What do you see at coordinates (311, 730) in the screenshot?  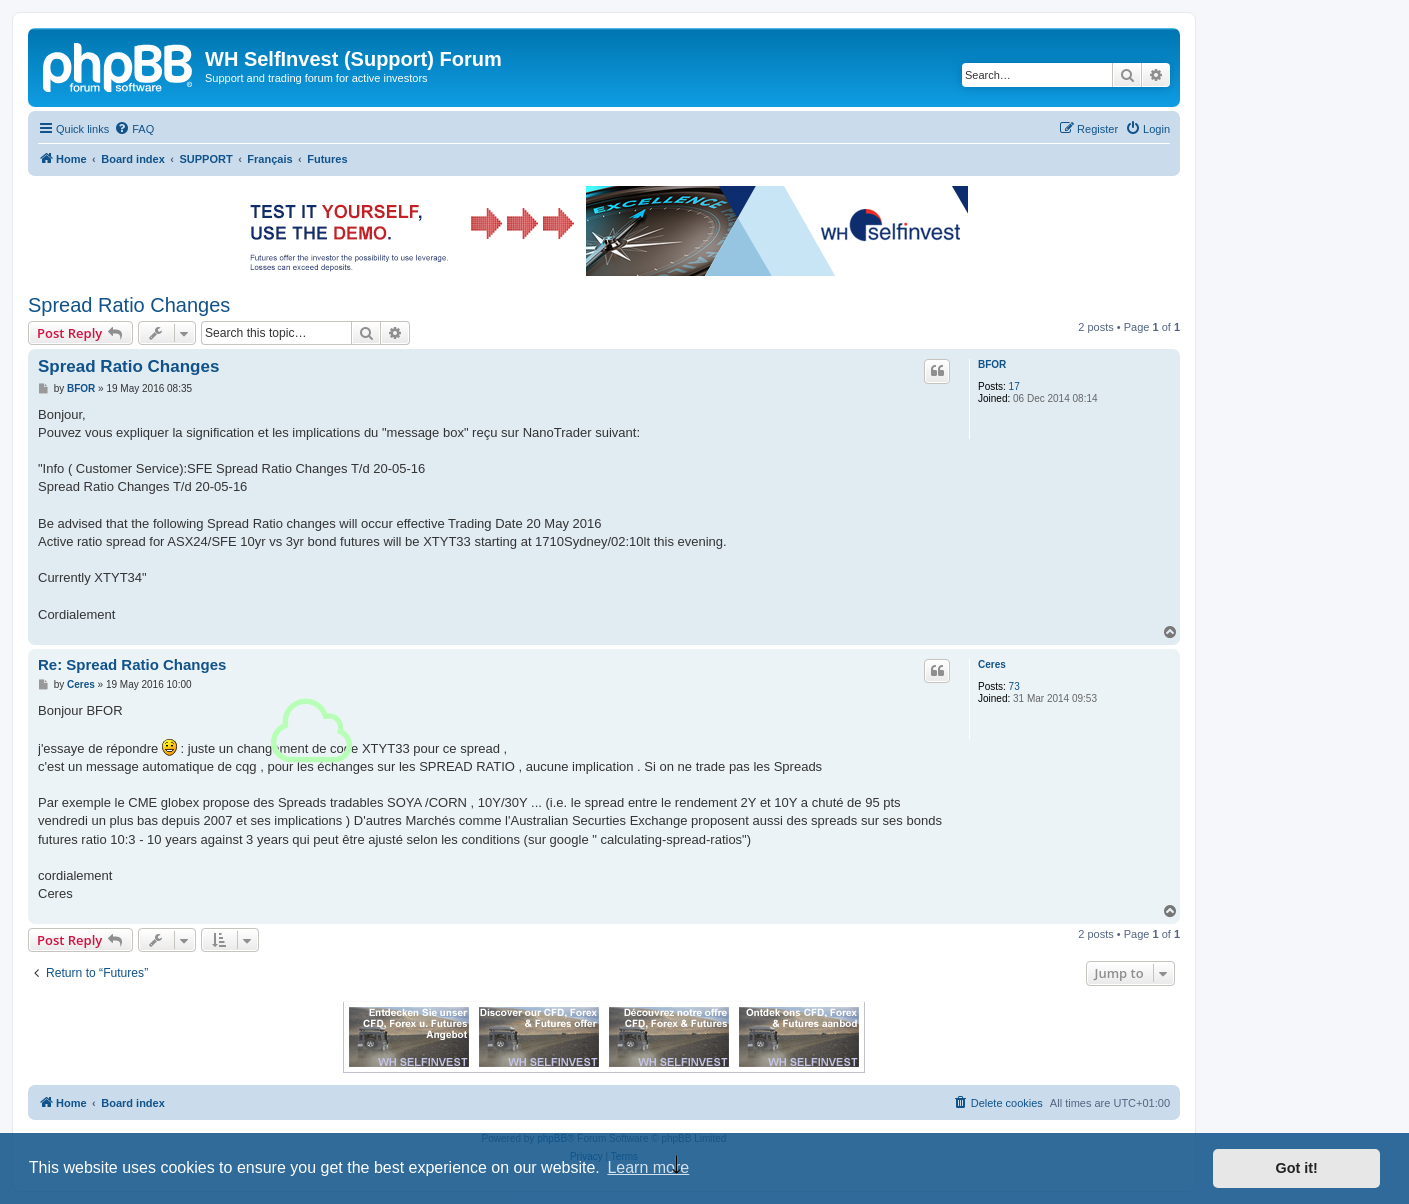 I see `access cloud storage` at bounding box center [311, 730].